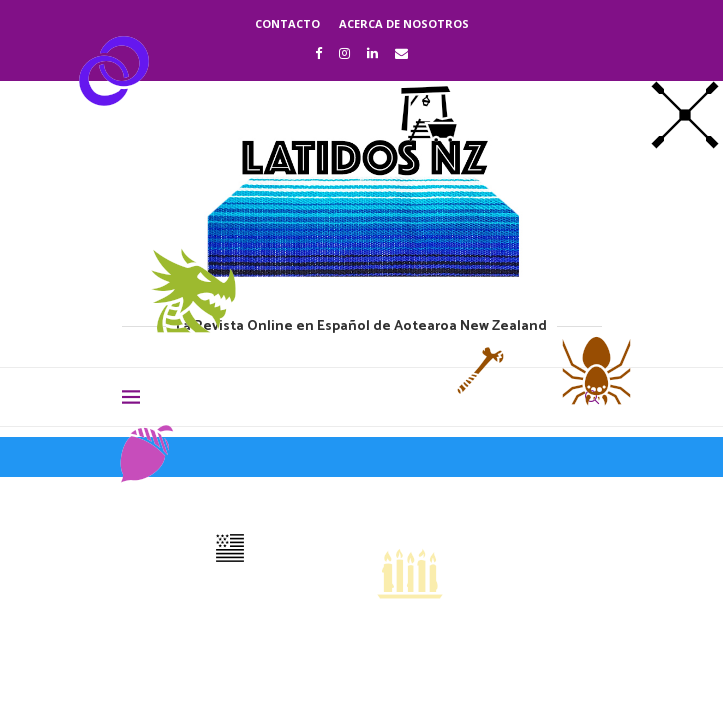  Describe the element at coordinates (596, 370) in the screenshot. I see `indicates spider or arachnid enemy type in game` at that location.